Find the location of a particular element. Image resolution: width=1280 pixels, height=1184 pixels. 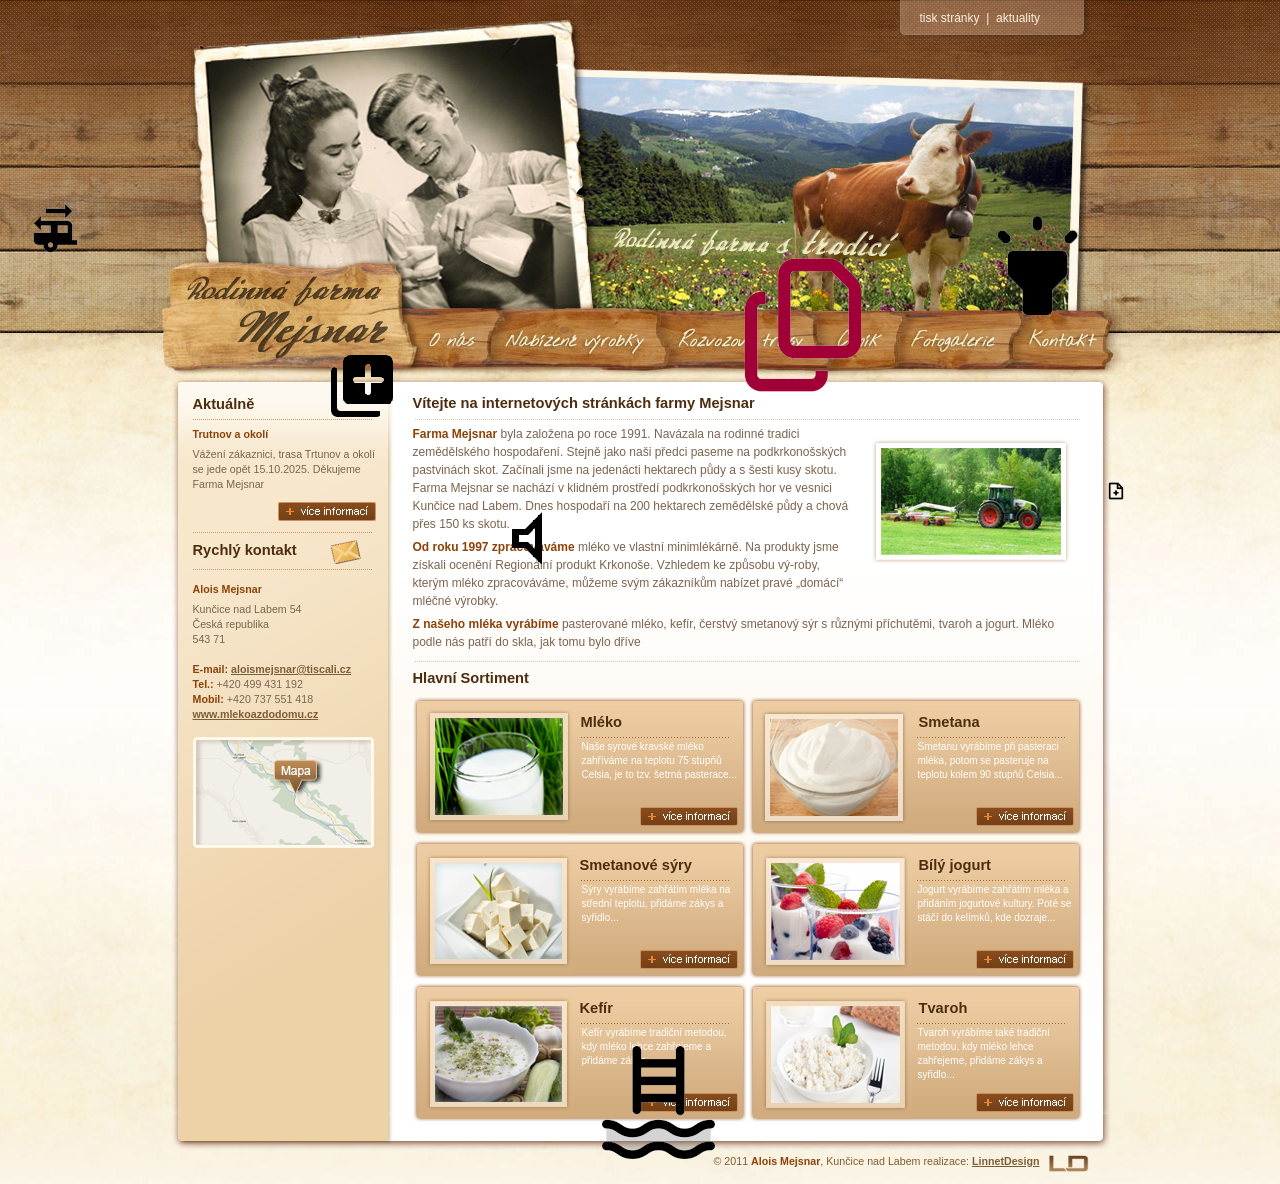

view swimming pool amenities is located at coordinates (658, 1102).